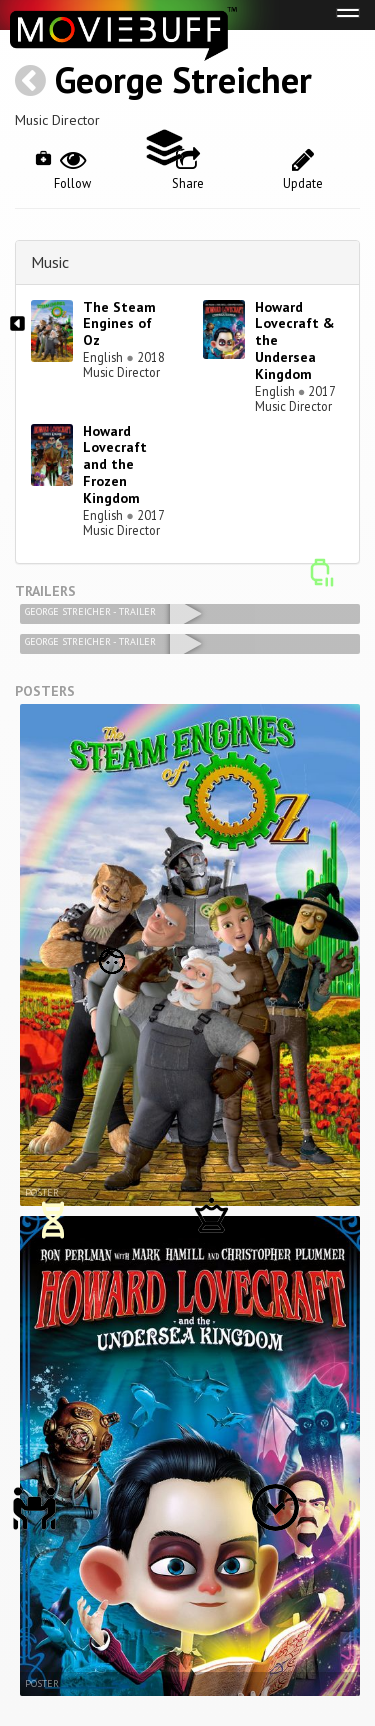  I want to click on moving or delivery service, so click(34, 1508).